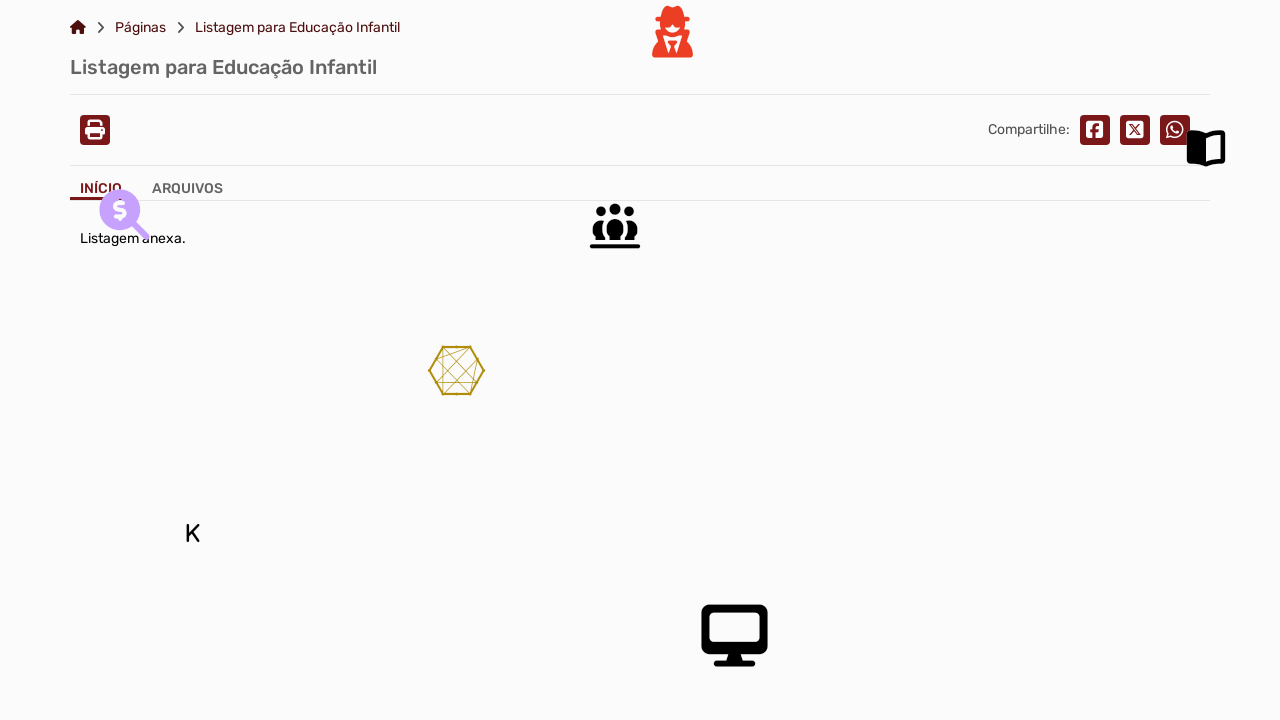 The height and width of the screenshot is (720, 1280). What do you see at coordinates (672, 32) in the screenshot?
I see `access incognito or private browsing mode` at bounding box center [672, 32].